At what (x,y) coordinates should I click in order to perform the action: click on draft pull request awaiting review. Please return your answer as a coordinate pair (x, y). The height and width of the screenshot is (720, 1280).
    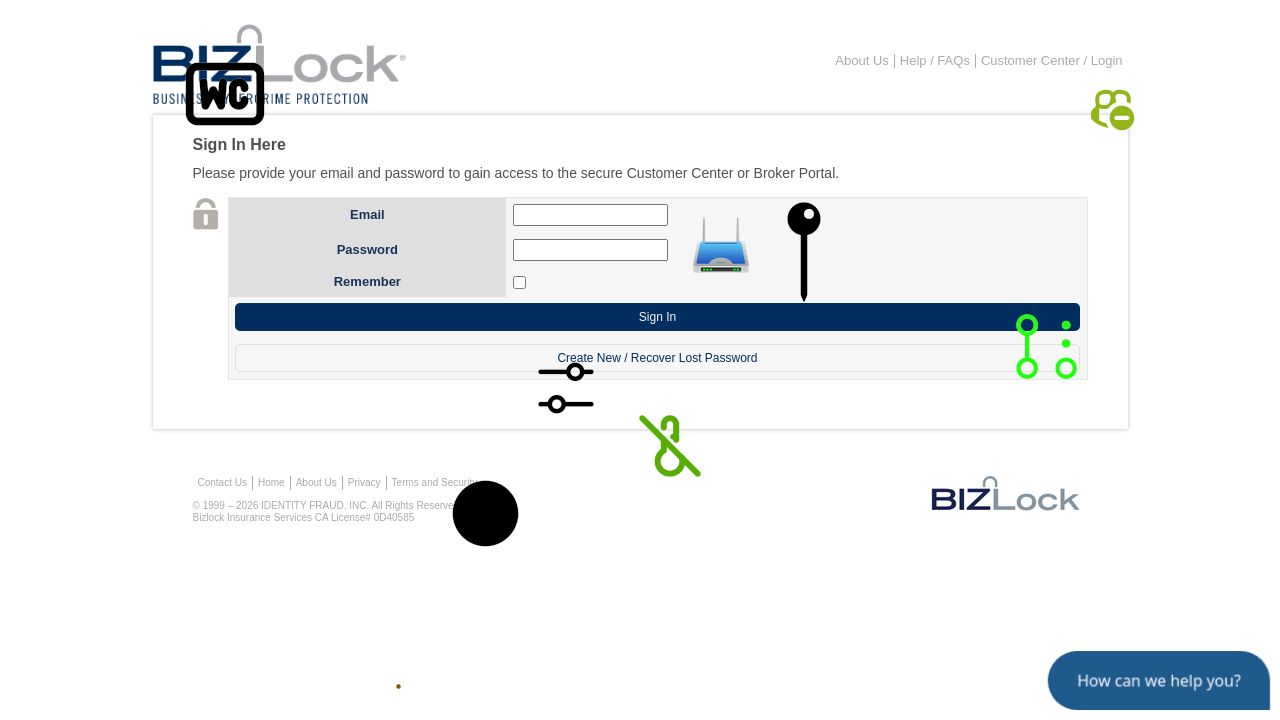
    Looking at the image, I should click on (1046, 344).